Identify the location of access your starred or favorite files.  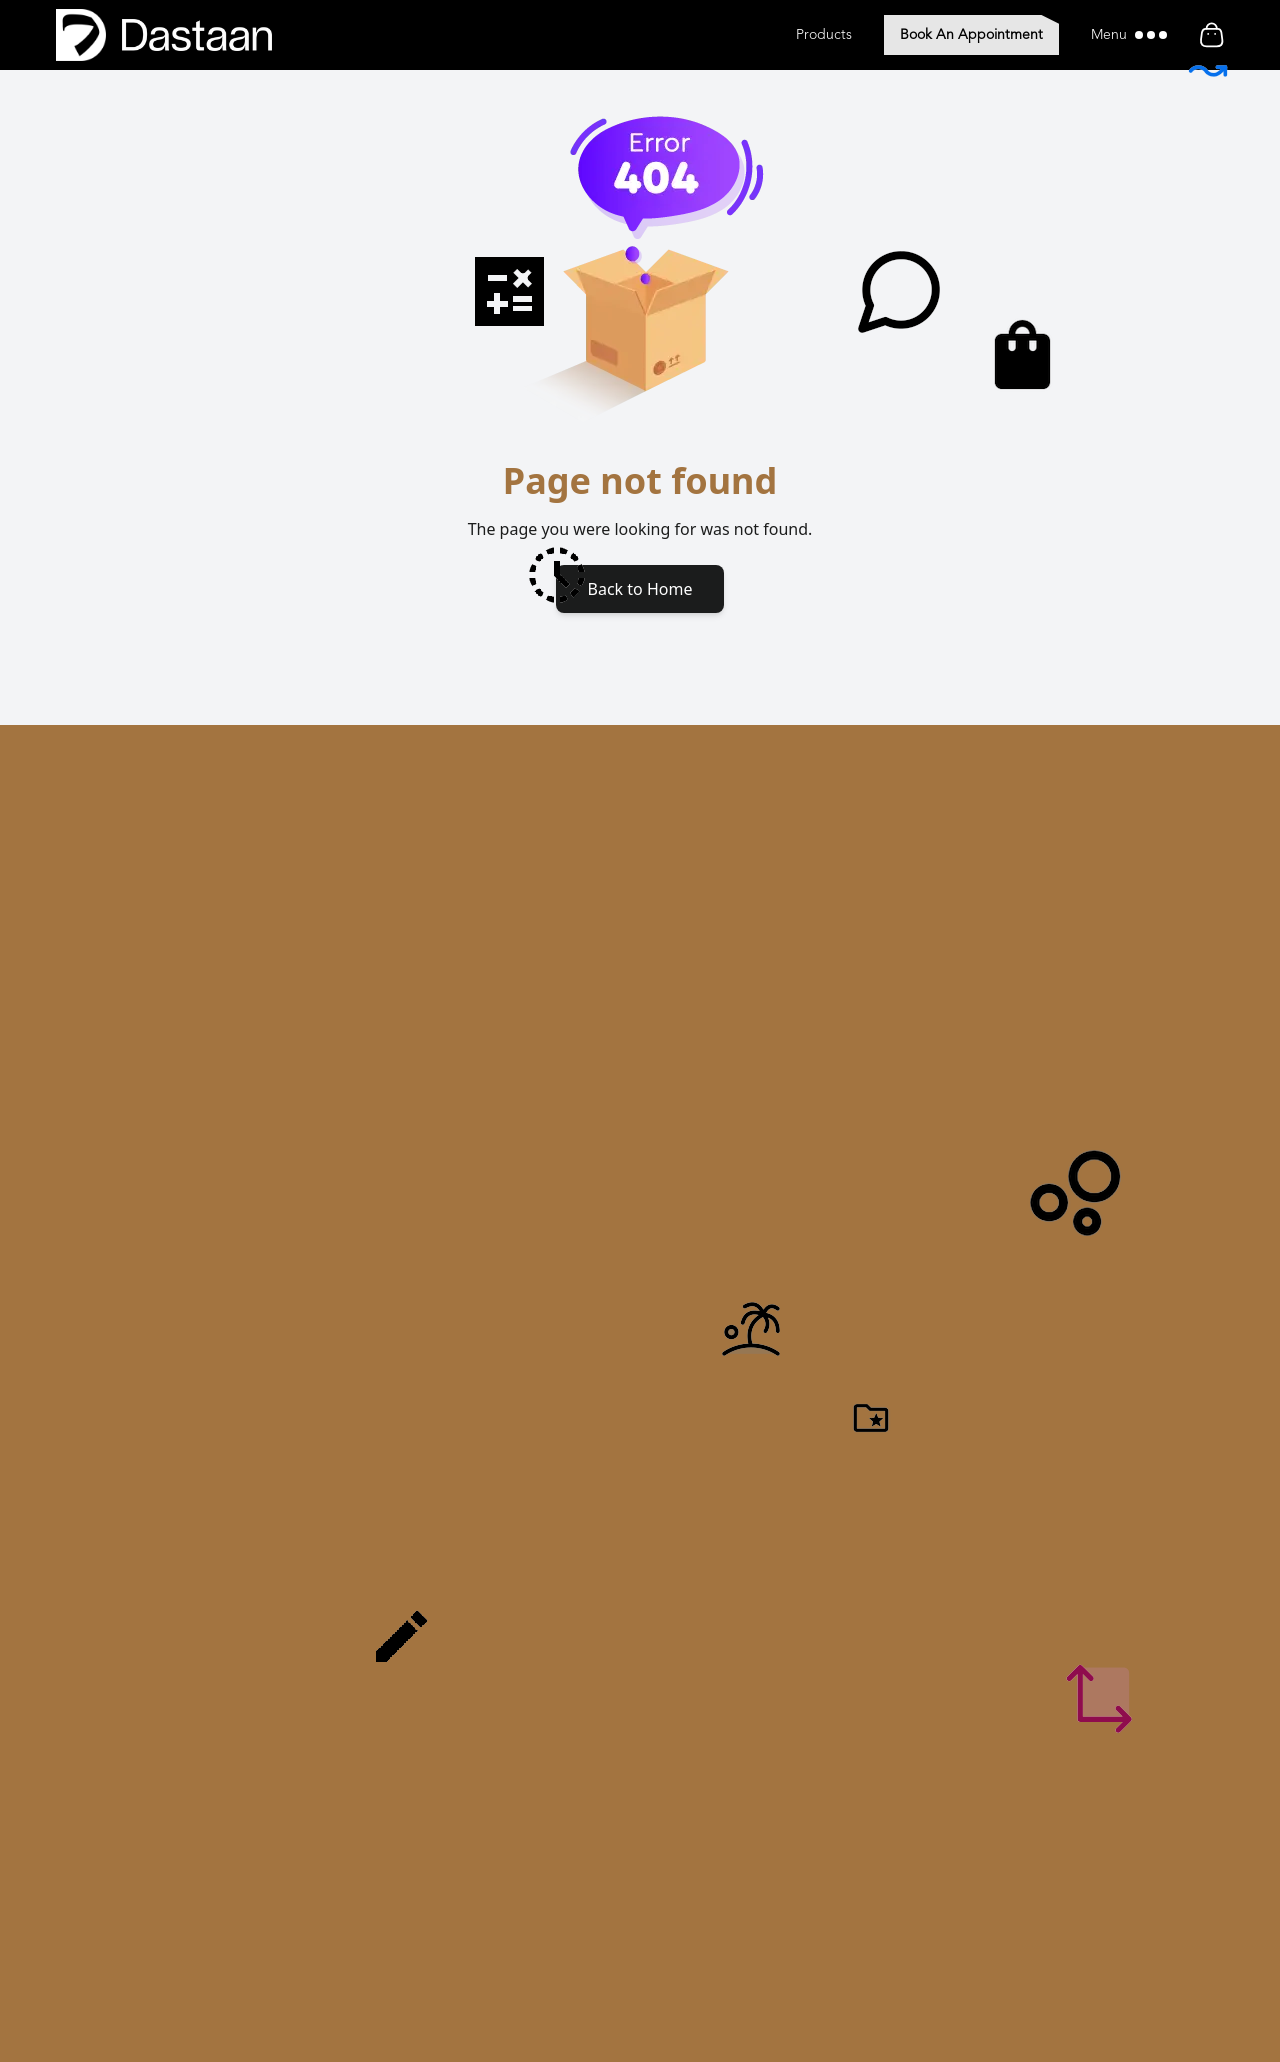
(871, 1418).